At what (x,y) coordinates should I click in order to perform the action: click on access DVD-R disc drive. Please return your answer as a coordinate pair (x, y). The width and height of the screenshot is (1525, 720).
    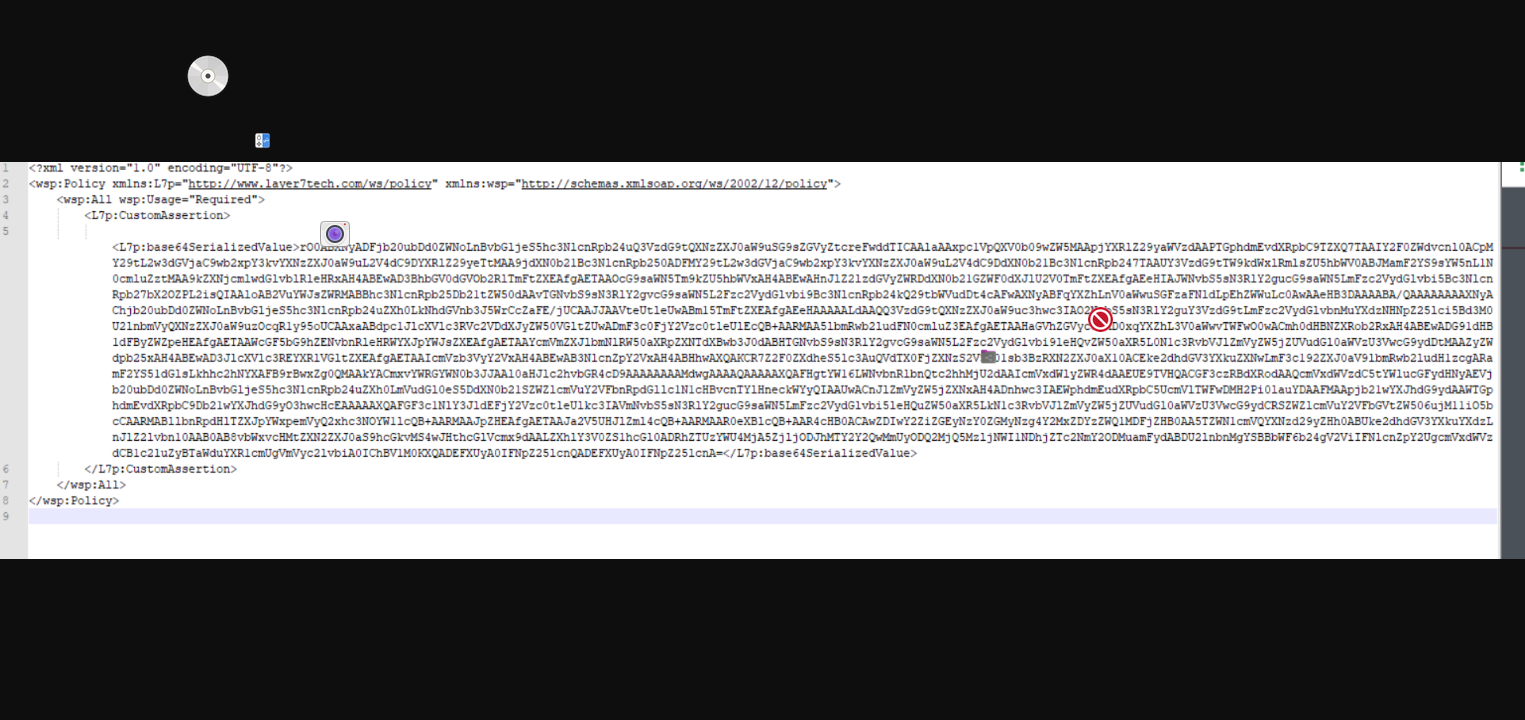
    Looking at the image, I should click on (208, 76).